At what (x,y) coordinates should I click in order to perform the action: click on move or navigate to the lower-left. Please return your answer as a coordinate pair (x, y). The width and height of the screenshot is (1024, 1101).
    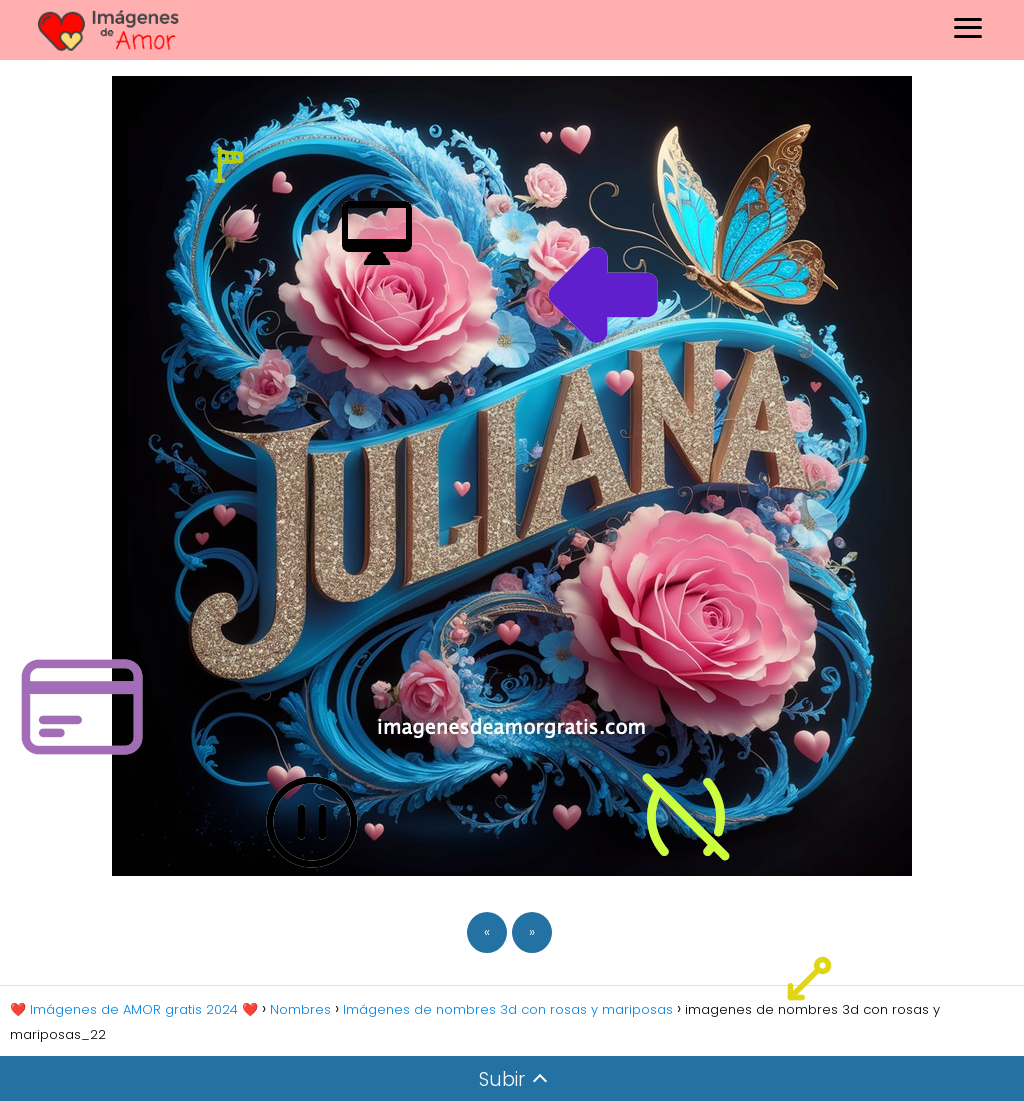
    Looking at the image, I should click on (808, 980).